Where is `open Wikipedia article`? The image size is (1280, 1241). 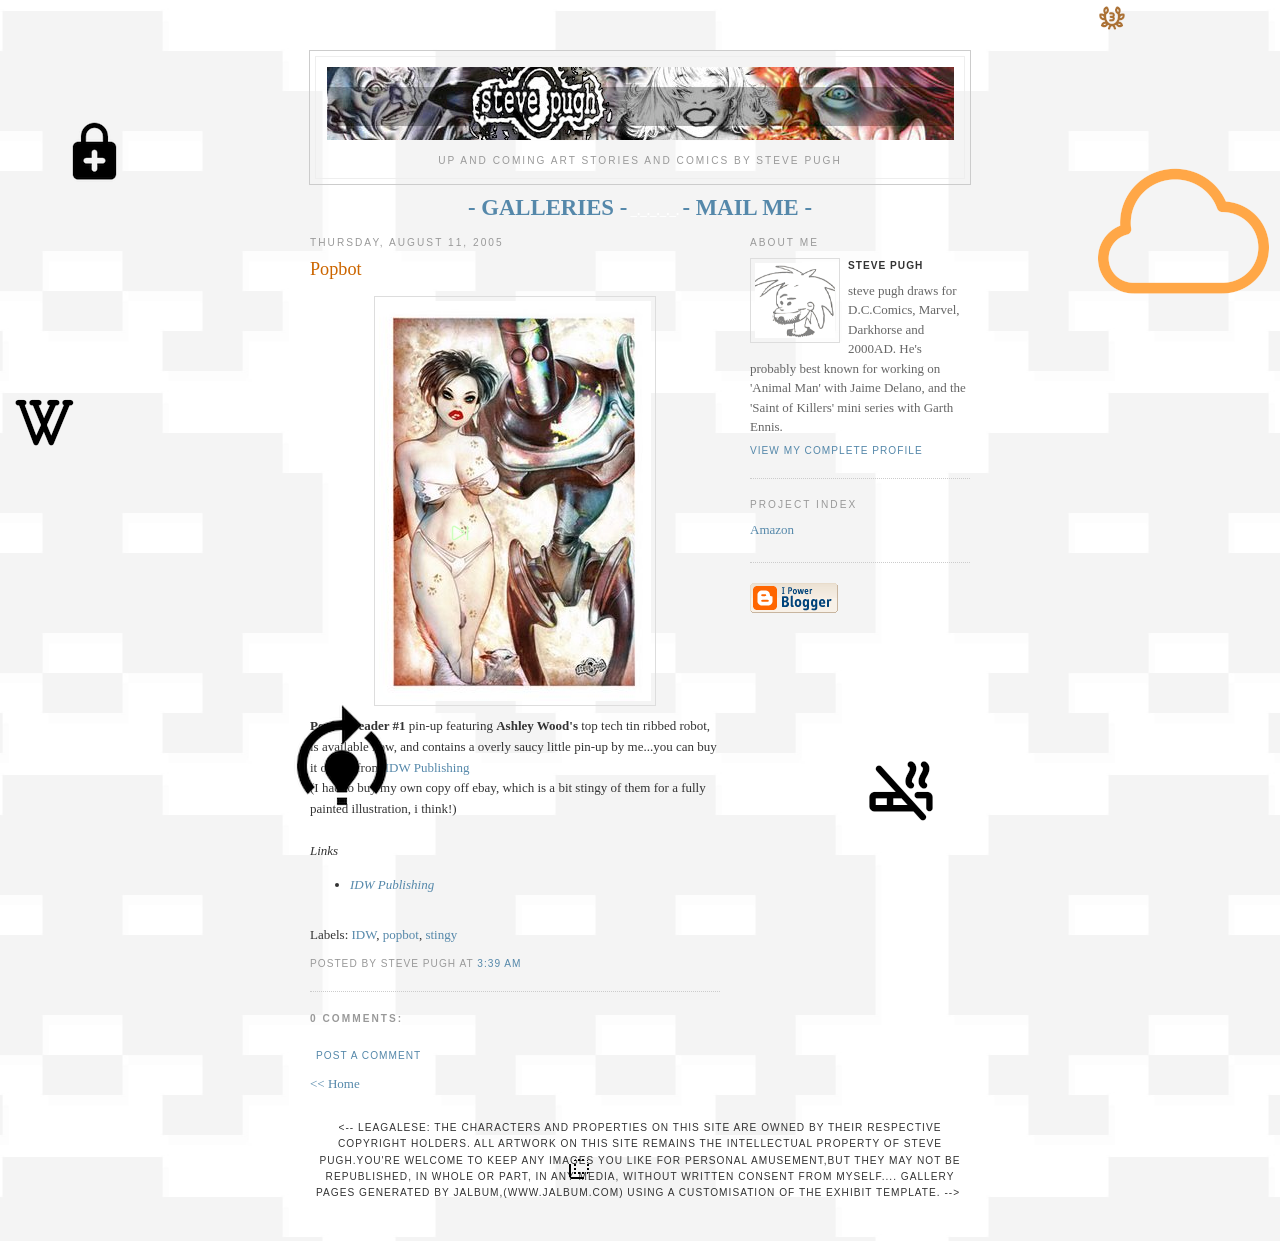 open Wikipedia article is located at coordinates (43, 422).